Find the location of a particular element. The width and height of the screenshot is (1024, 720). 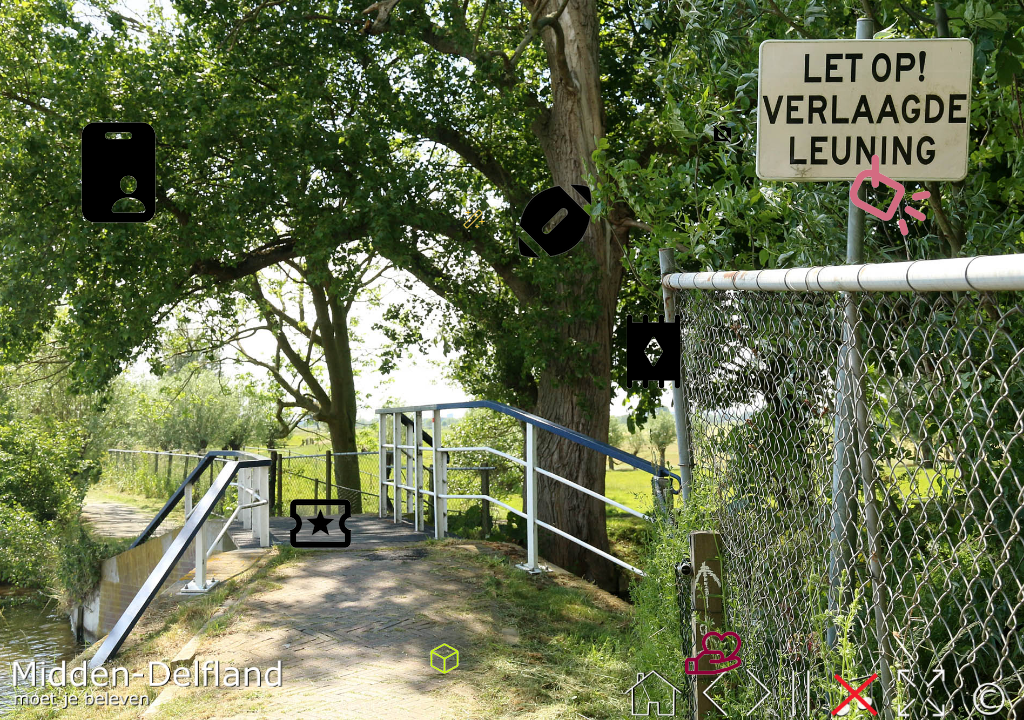

view 3D model or object is located at coordinates (444, 658).